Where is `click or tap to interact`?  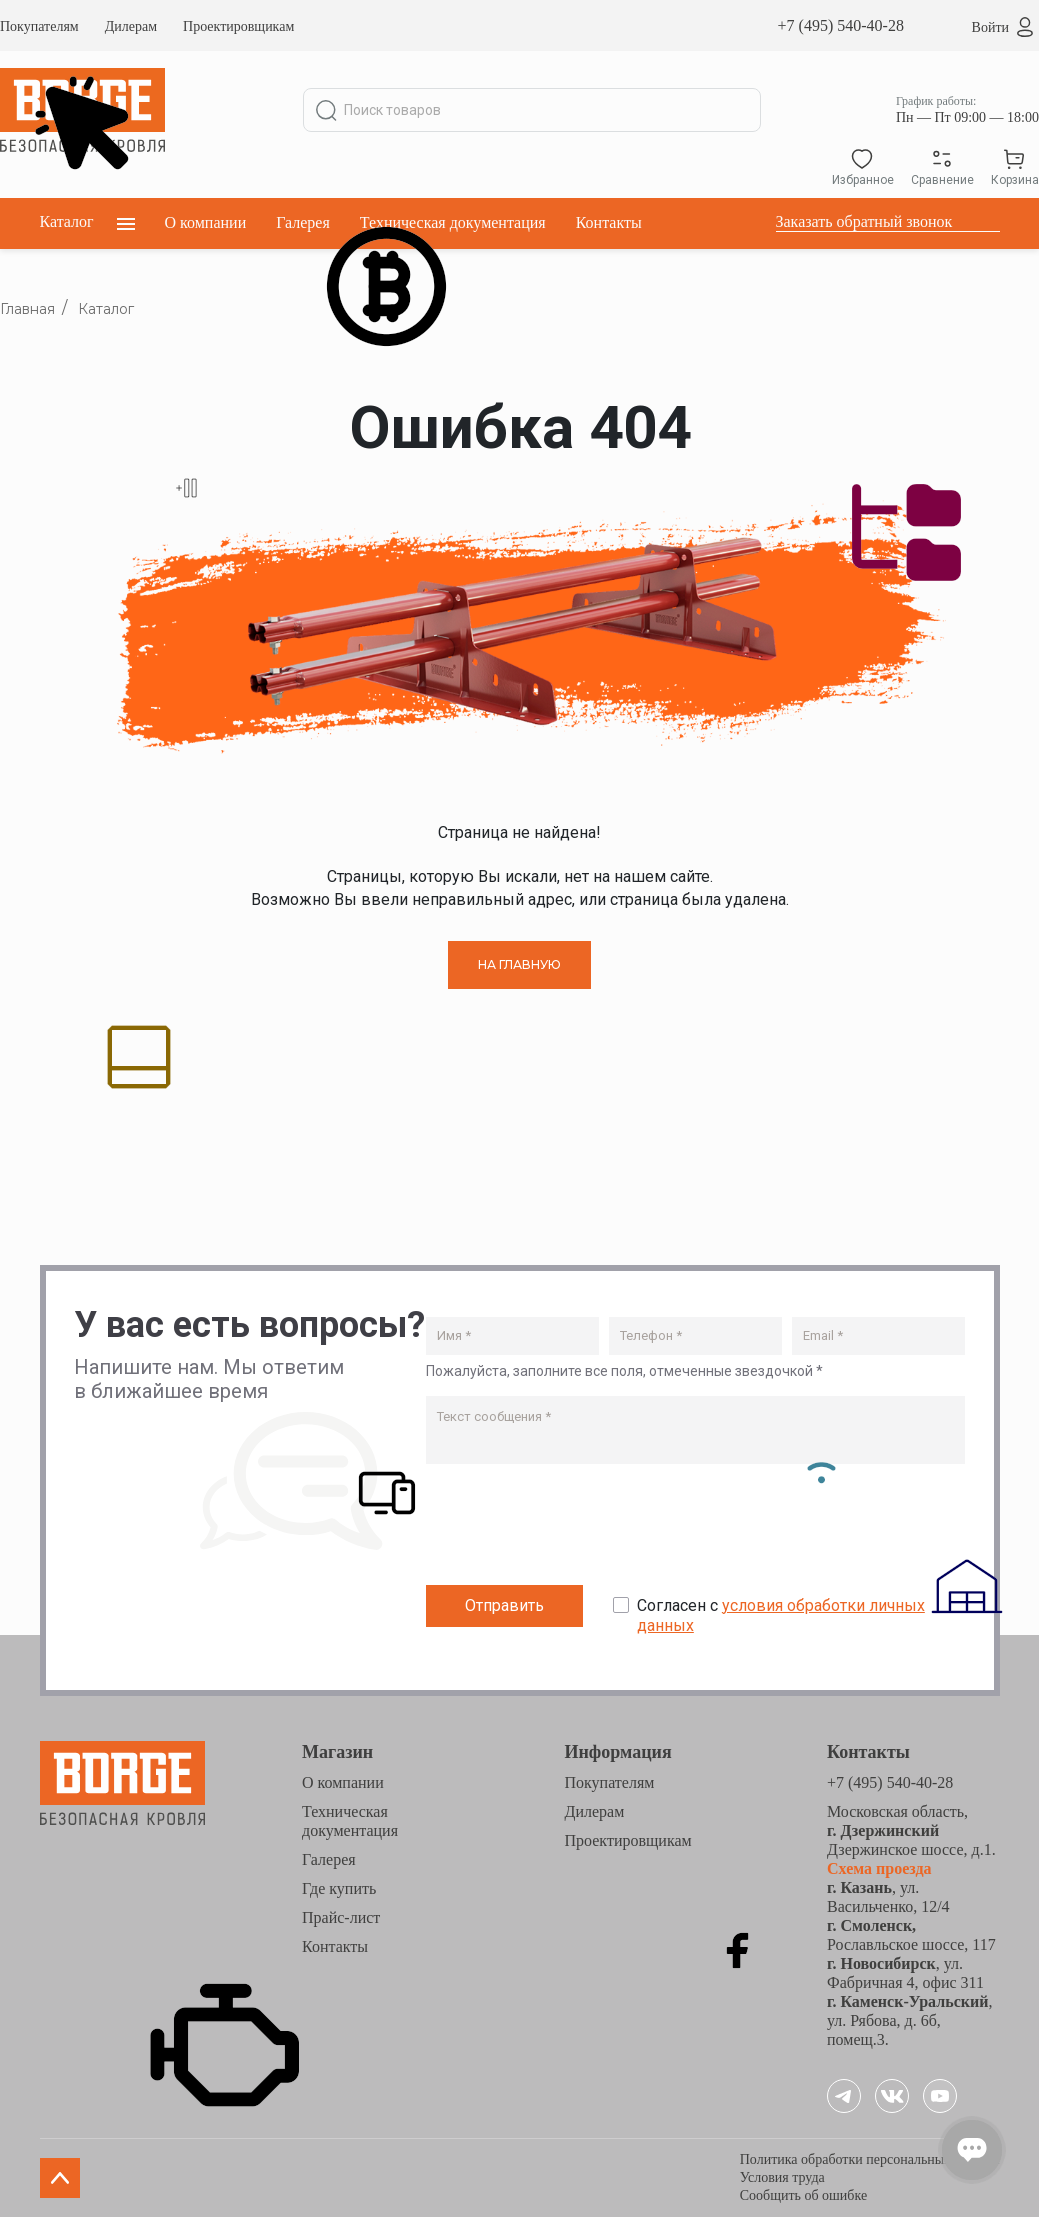 click or tap to interact is located at coordinates (87, 128).